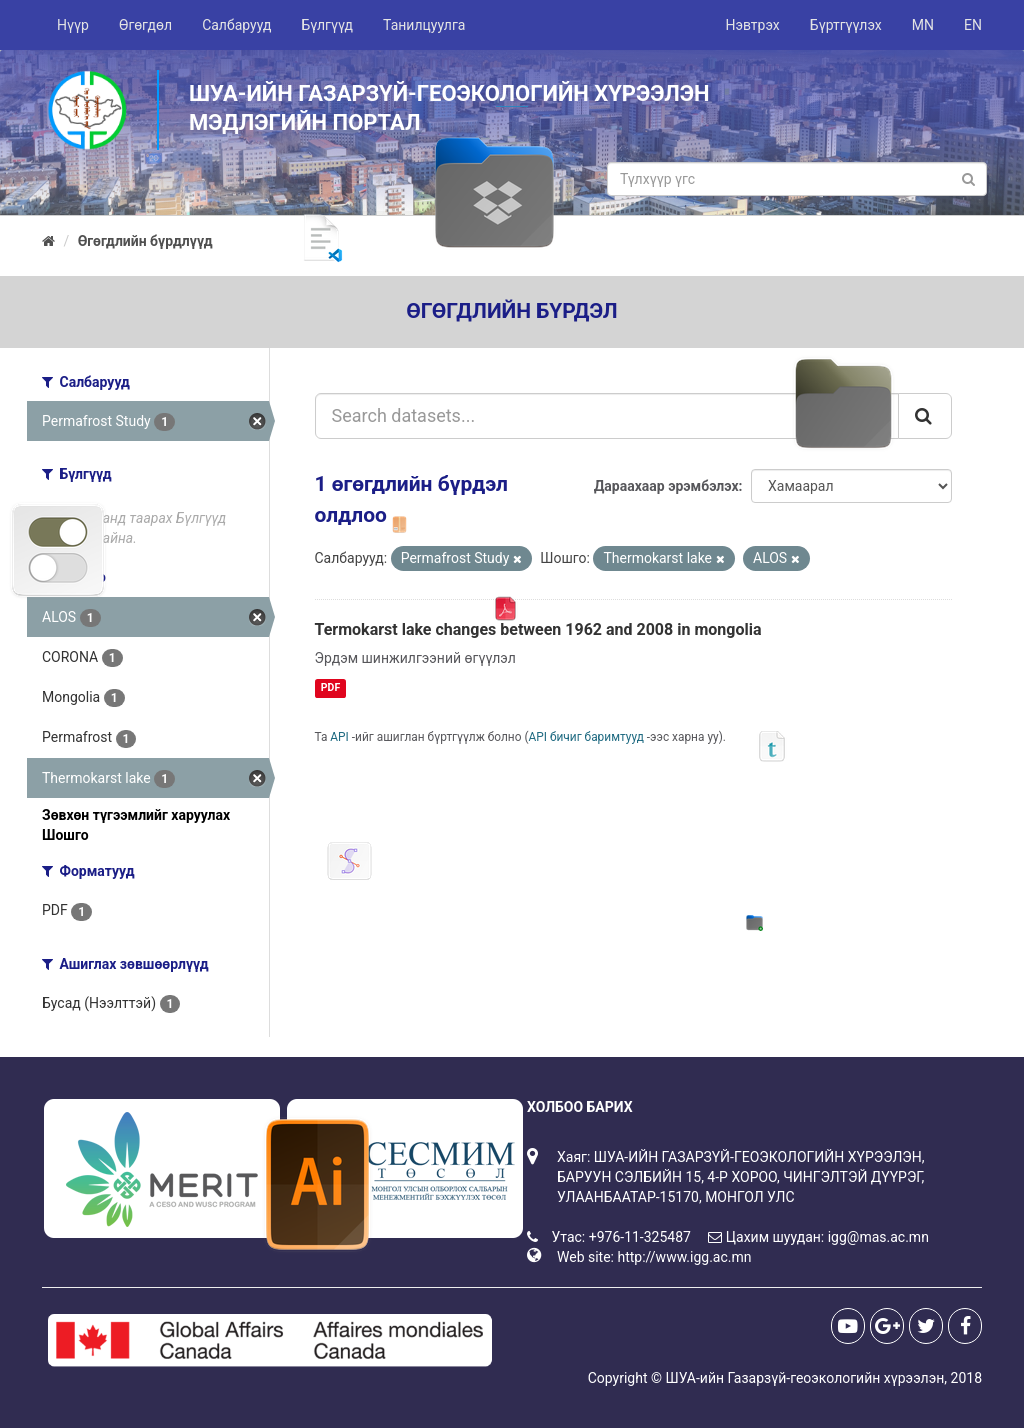 This screenshot has width=1024, height=1428. What do you see at coordinates (494, 192) in the screenshot?
I see `open your dropbox synced folder` at bounding box center [494, 192].